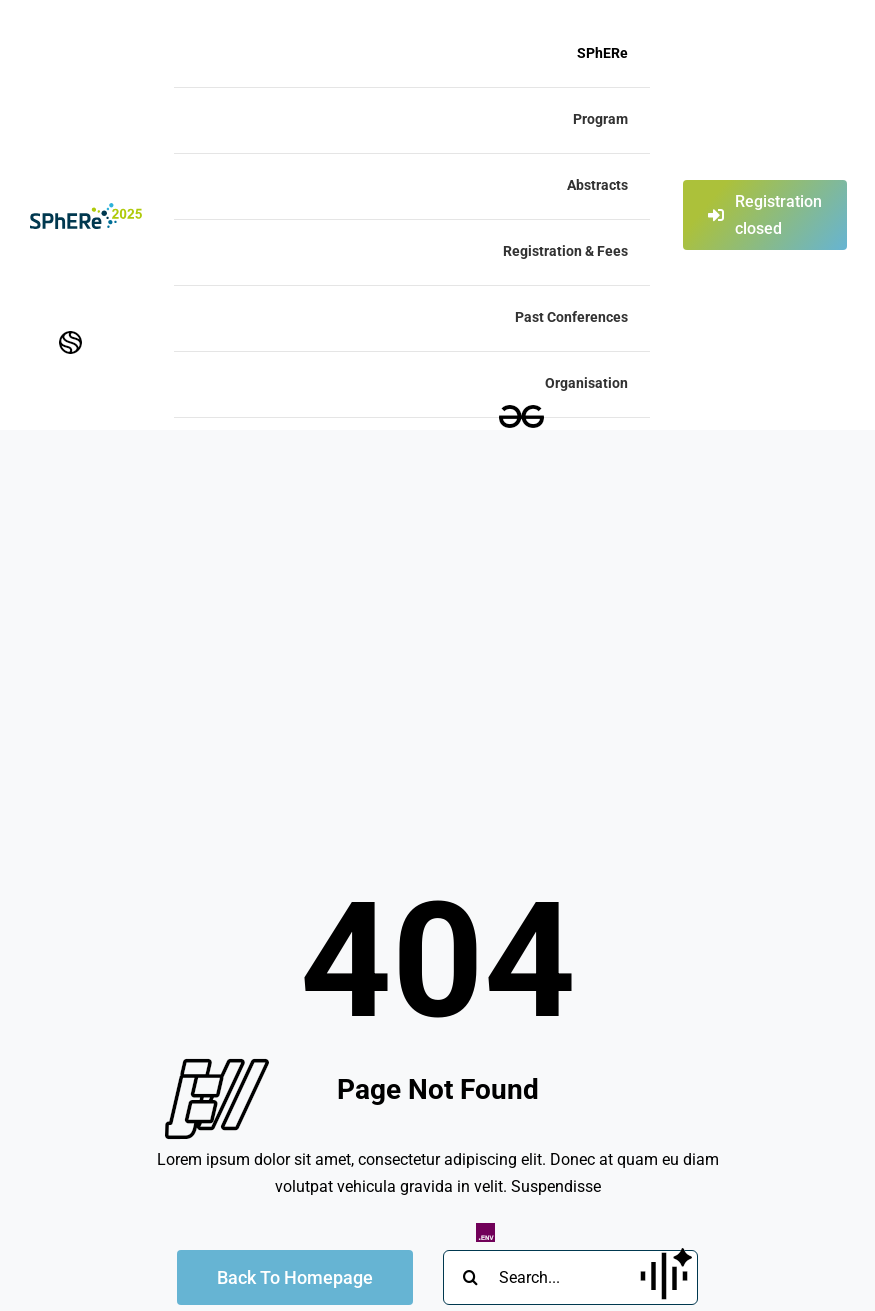 This screenshot has height=1311, width=875. What do you see at coordinates (521, 416) in the screenshot?
I see `visit geeksforgeeks website` at bounding box center [521, 416].